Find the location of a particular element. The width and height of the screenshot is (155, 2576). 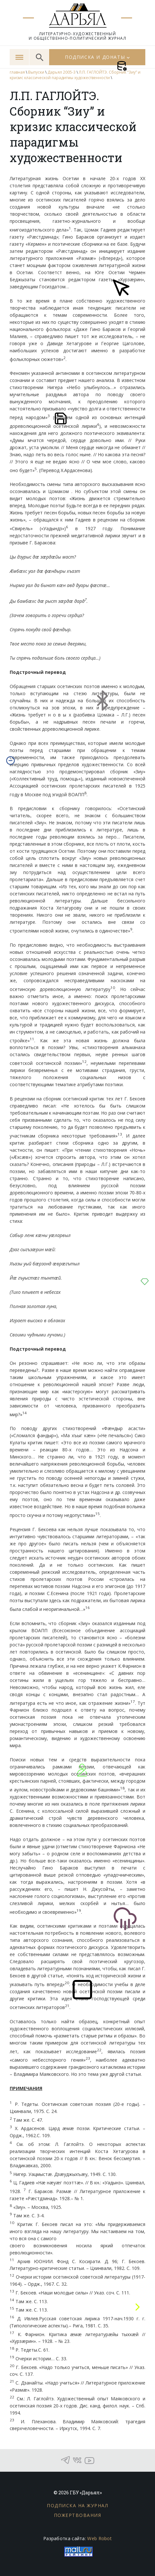

configure database settings is located at coordinates (121, 66).